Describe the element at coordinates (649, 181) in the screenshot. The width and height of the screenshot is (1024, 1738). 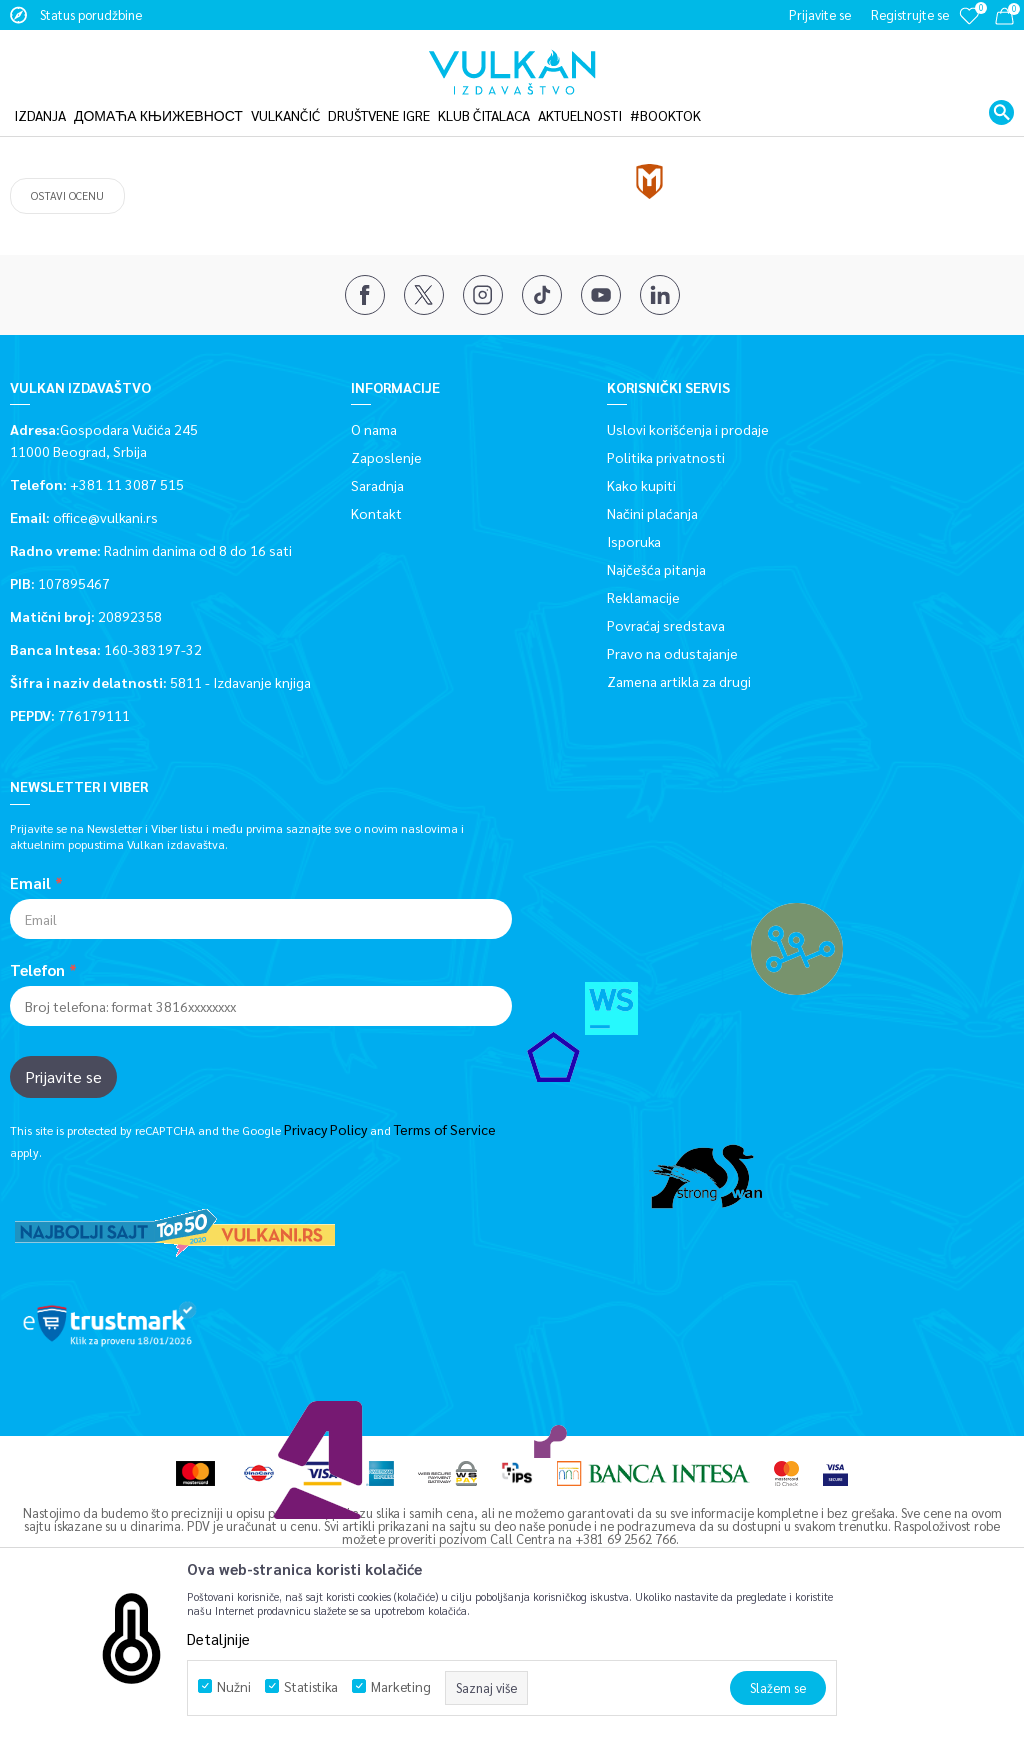
I see `metasploit penetration testing framework logo` at that location.